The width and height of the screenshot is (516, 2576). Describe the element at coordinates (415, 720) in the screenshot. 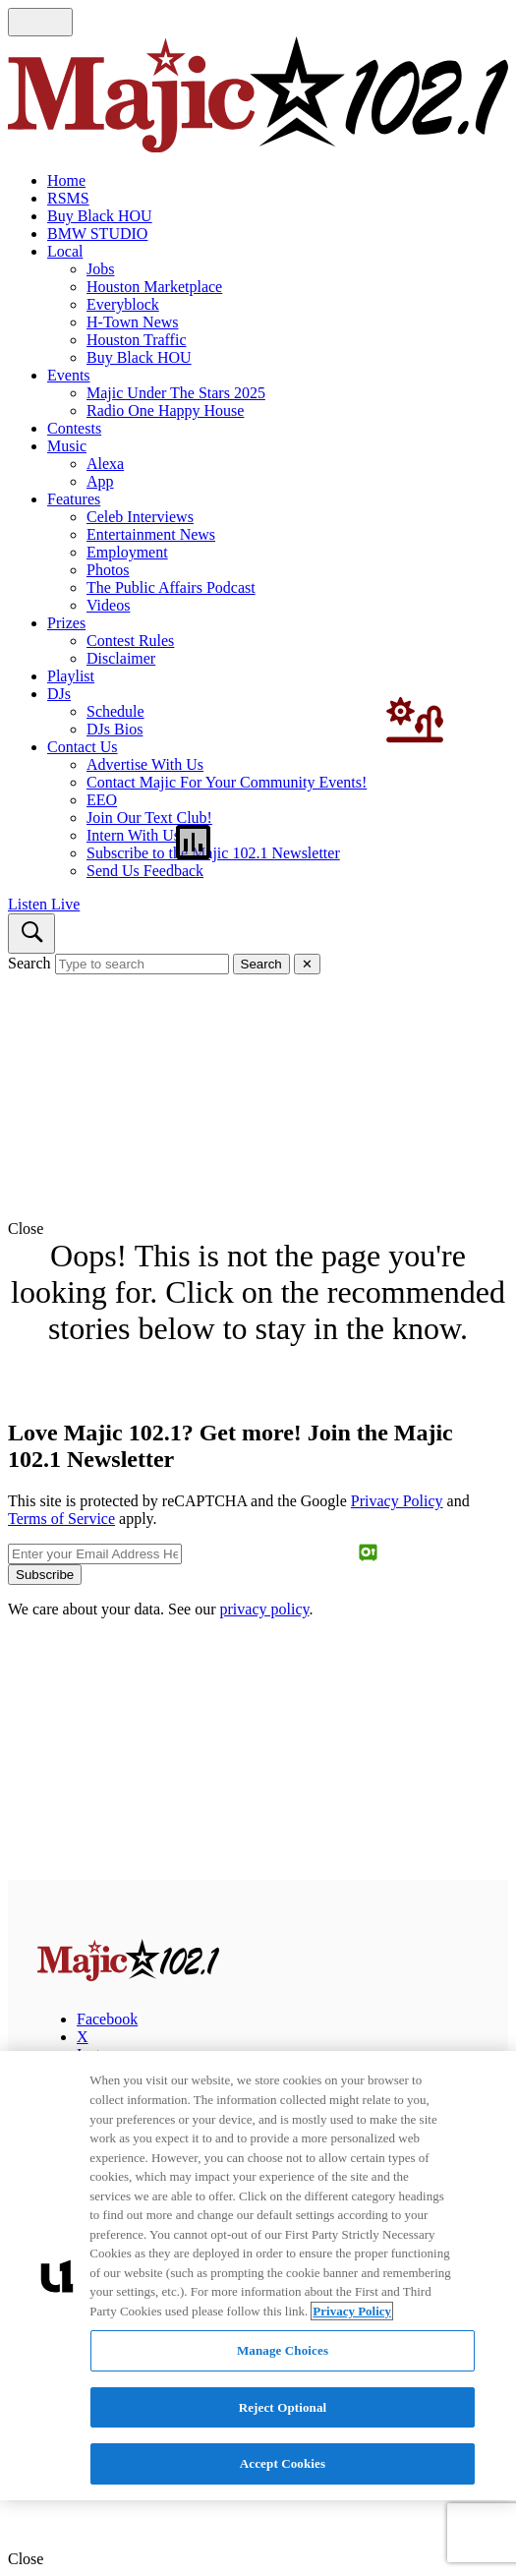

I see `indicates drought or dry weather conditions` at that location.